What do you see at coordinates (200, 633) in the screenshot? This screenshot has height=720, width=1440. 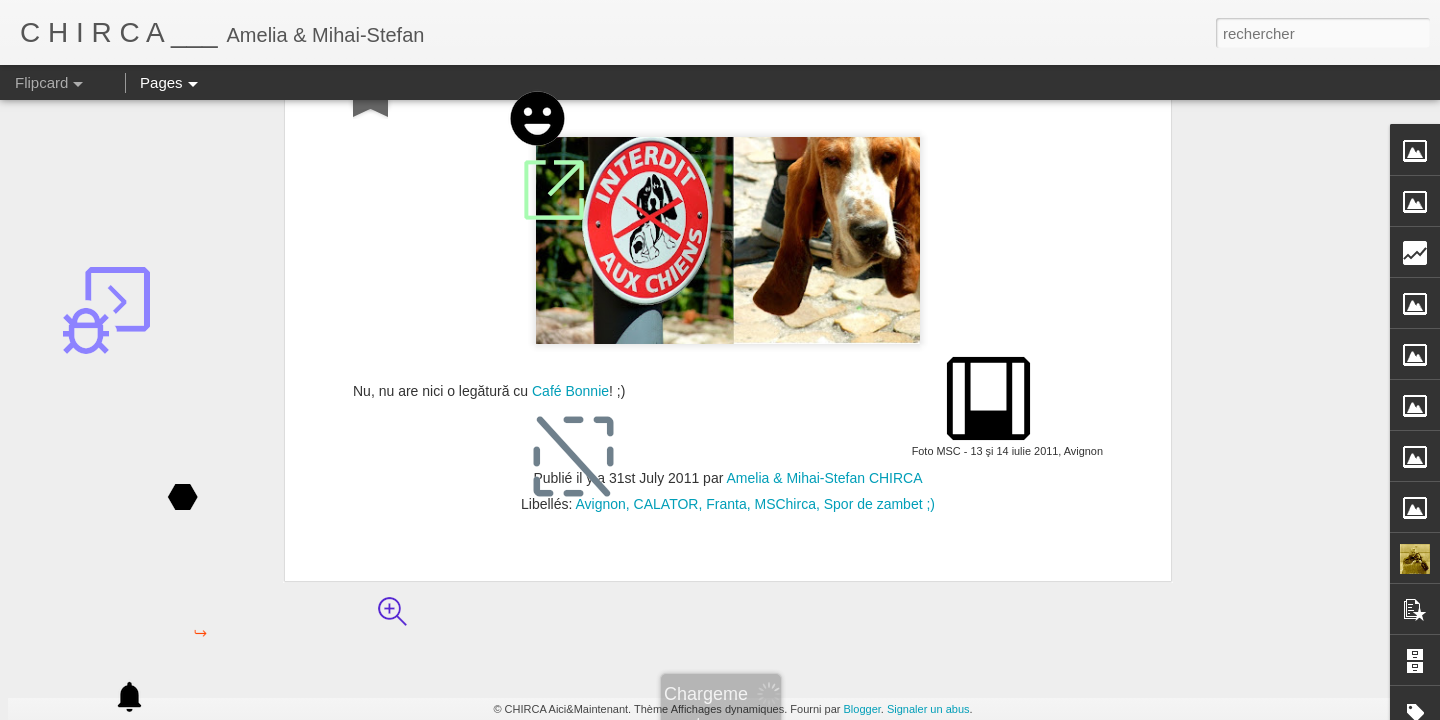 I see `indent selected text or code` at bounding box center [200, 633].